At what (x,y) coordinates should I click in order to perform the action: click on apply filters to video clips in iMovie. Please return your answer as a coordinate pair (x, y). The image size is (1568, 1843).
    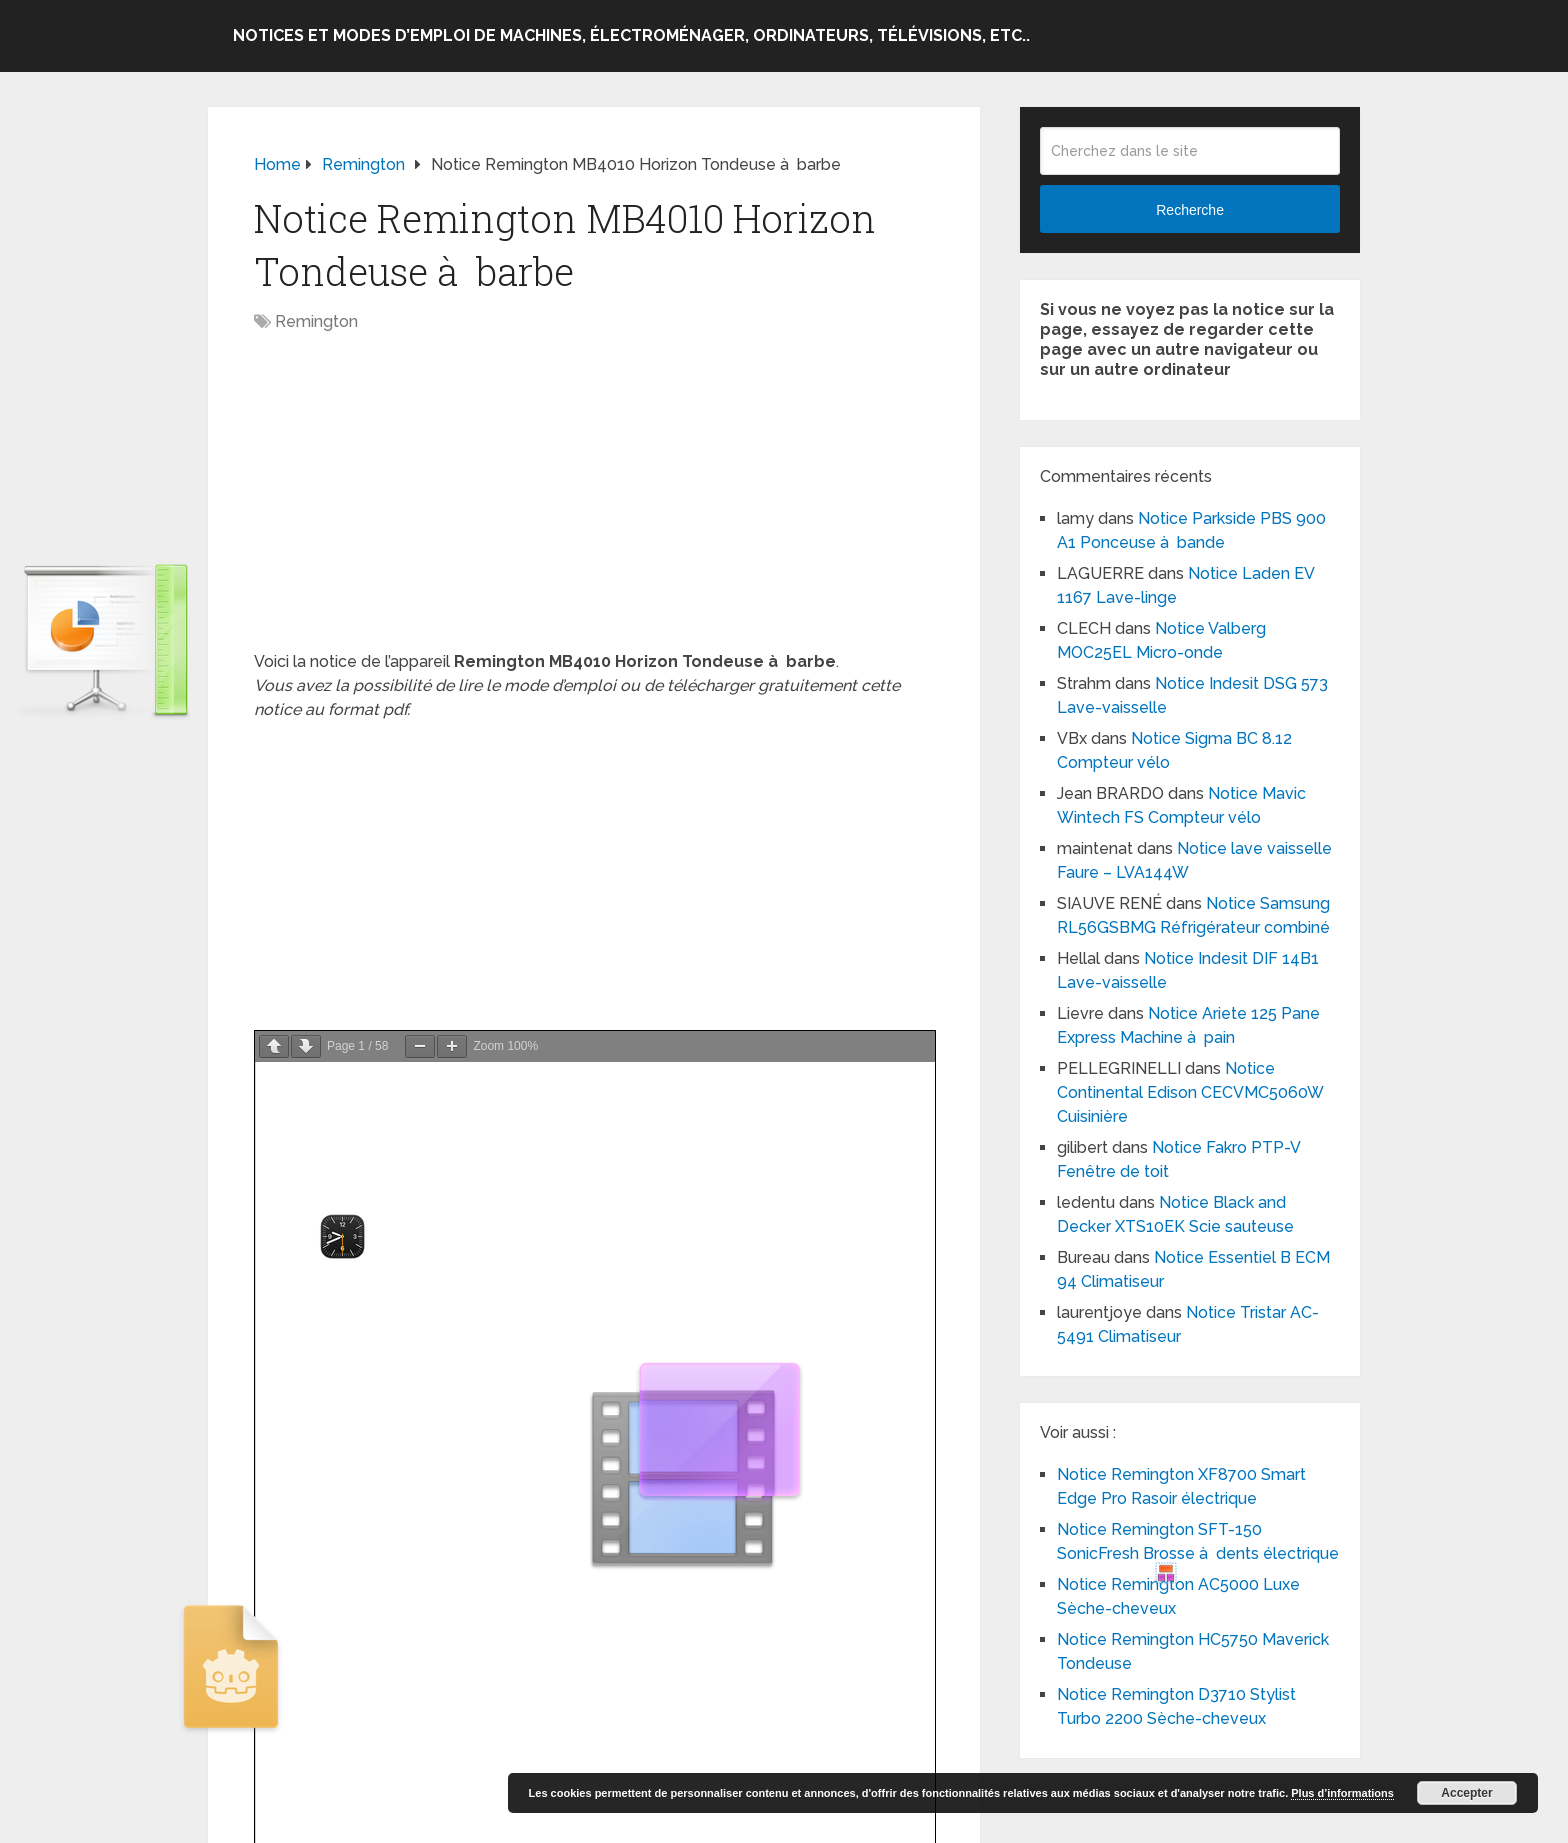
    Looking at the image, I should click on (695, 1466).